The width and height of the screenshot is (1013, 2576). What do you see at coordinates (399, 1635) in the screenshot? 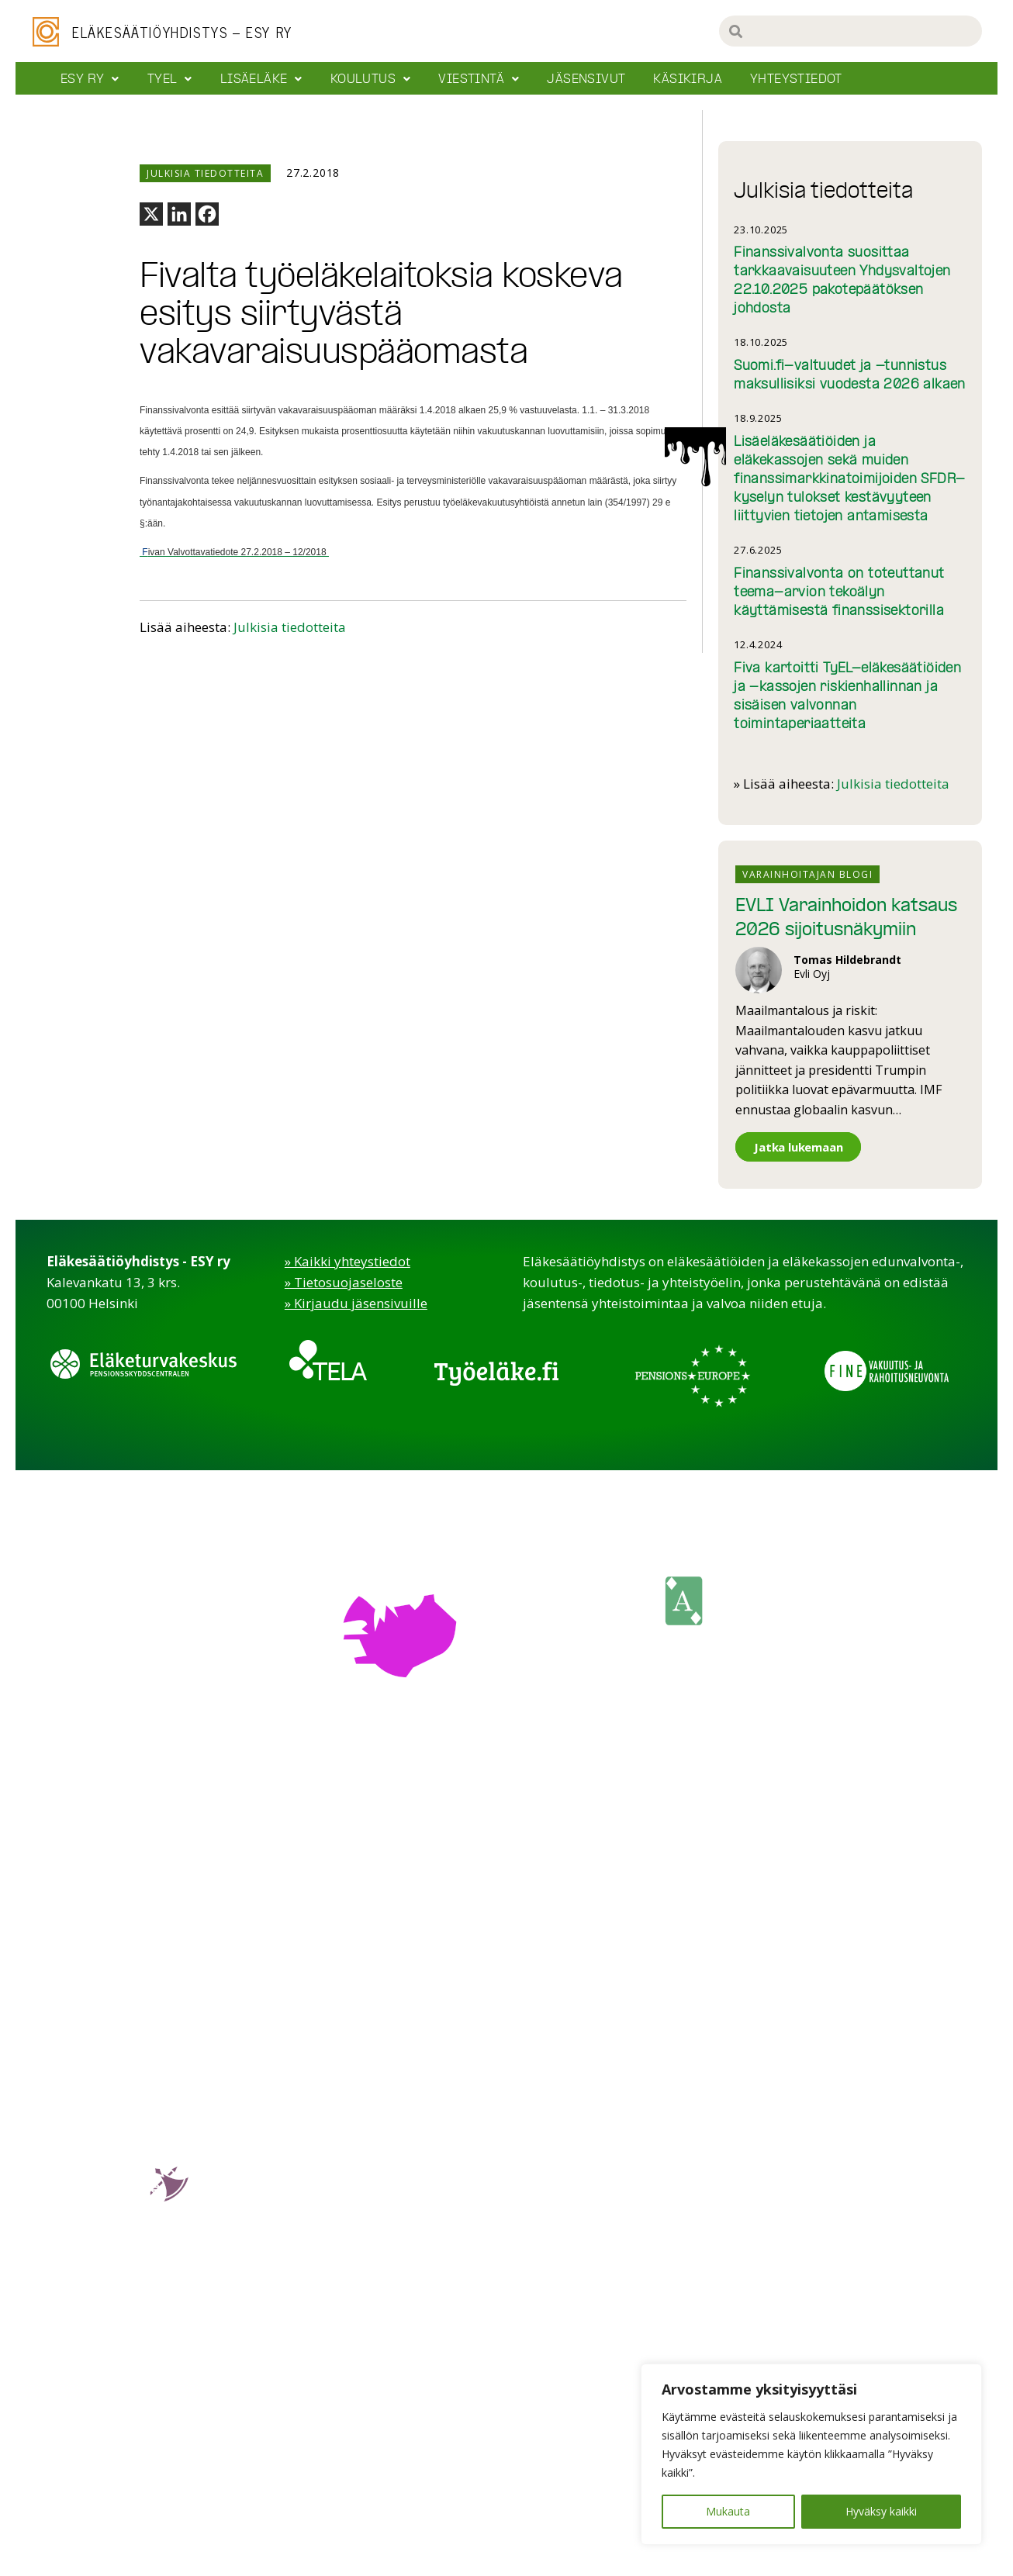
I see `select iceland as a country or region` at bounding box center [399, 1635].